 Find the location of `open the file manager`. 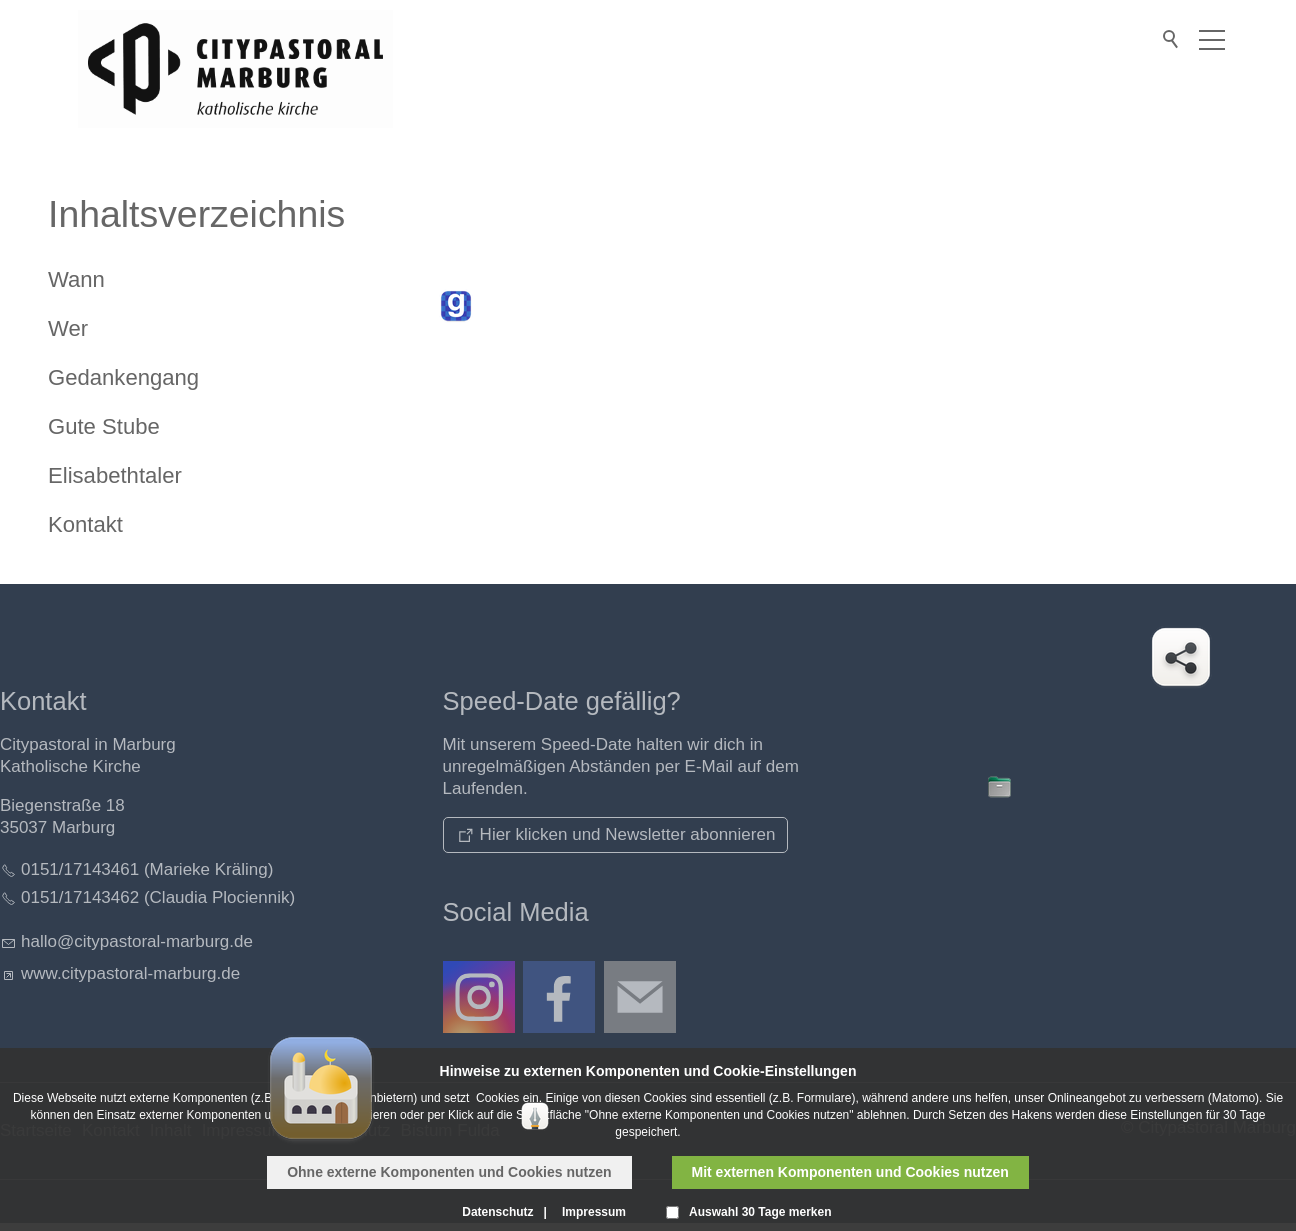

open the file manager is located at coordinates (999, 786).